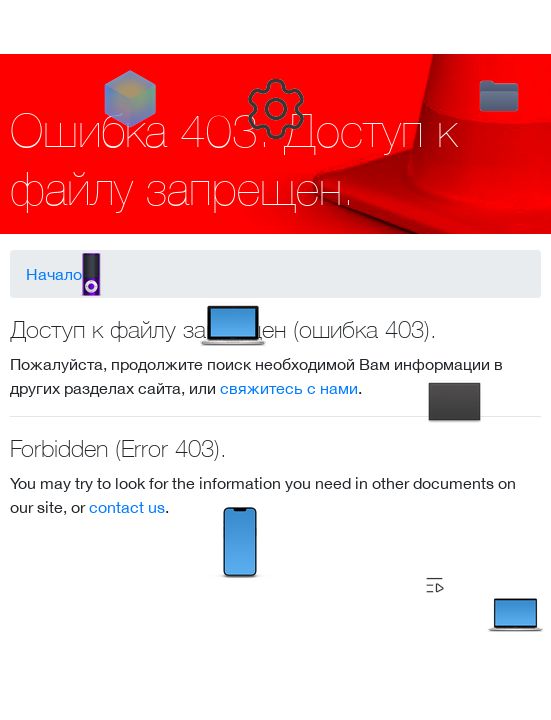 This screenshot has width=551, height=720. Describe the element at coordinates (233, 322) in the screenshot. I see `indicates this macbook pro in system preferences` at that location.